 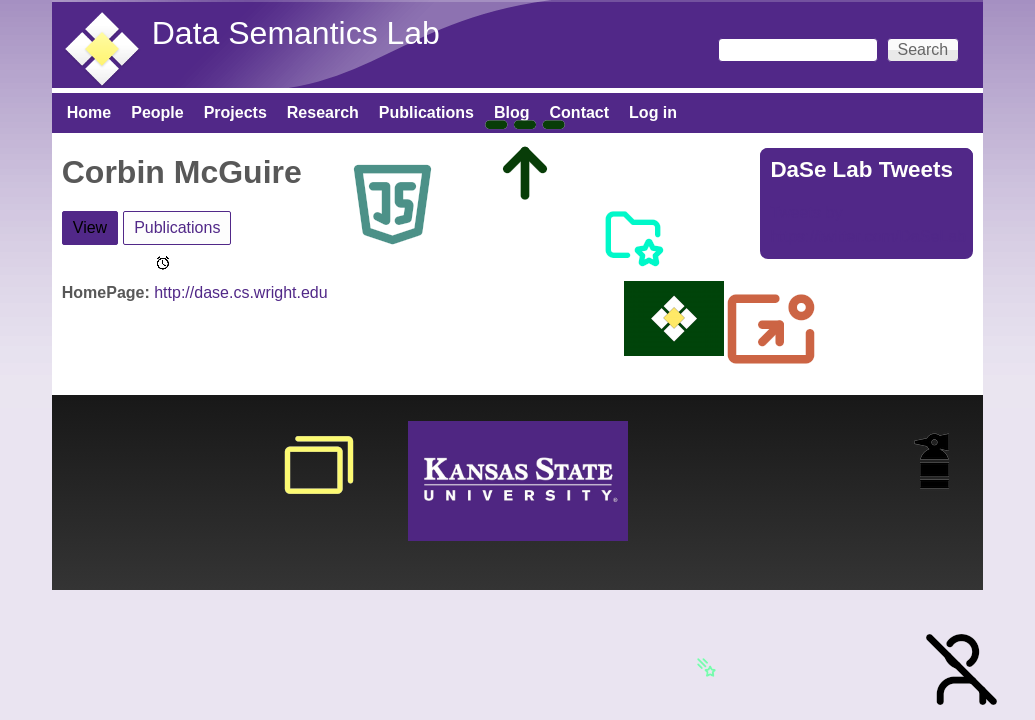 What do you see at coordinates (319, 465) in the screenshot?
I see `view stacked cards or layers` at bounding box center [319, 465].